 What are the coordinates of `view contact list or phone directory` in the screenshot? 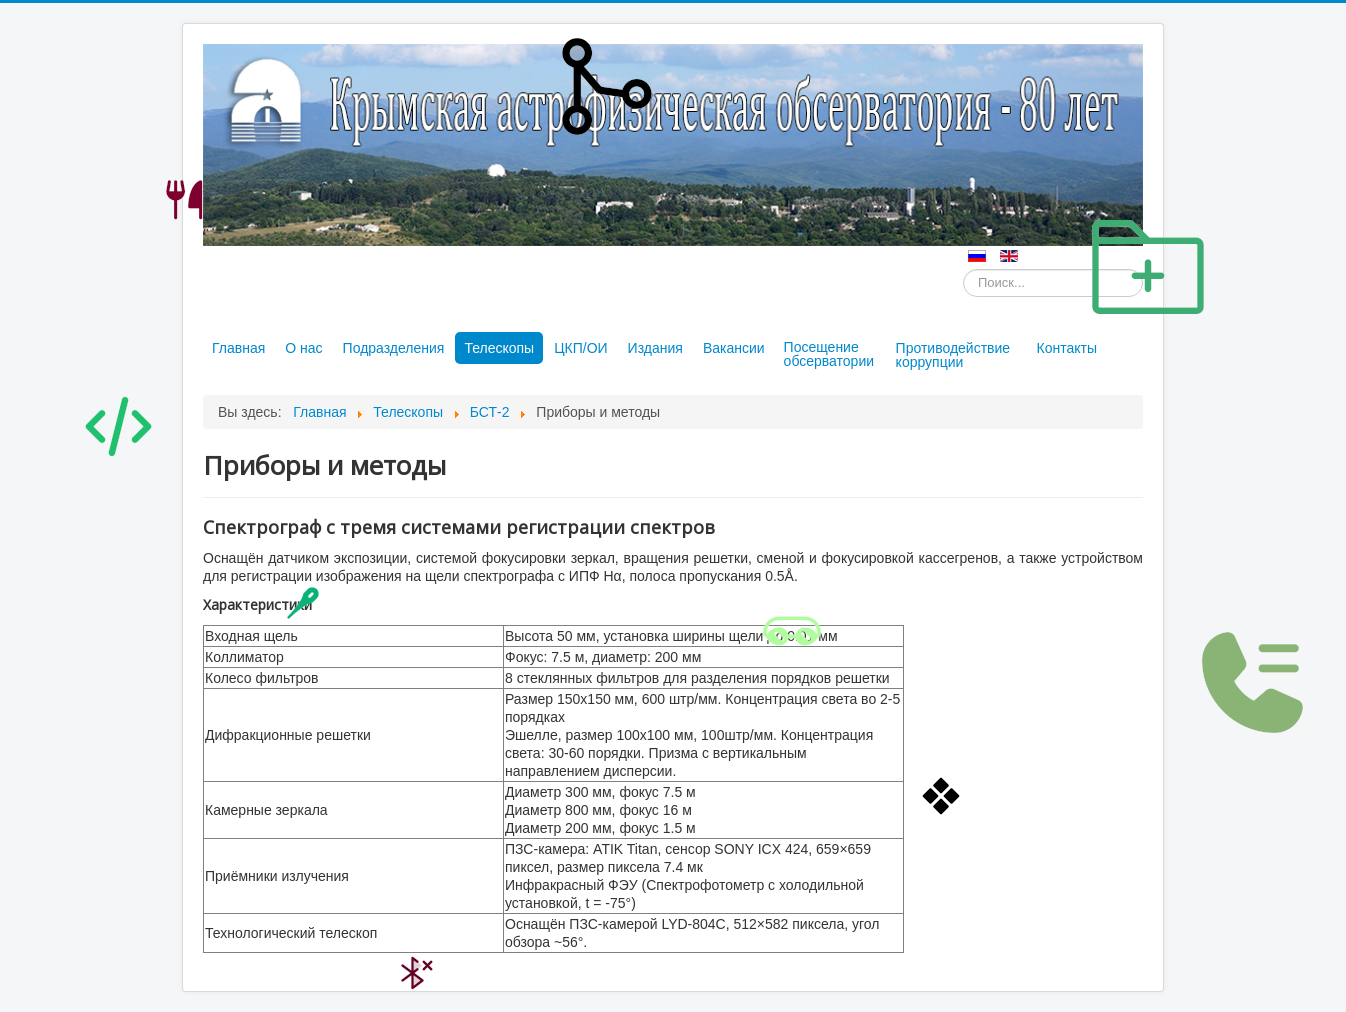 It's located at (1254, 680).